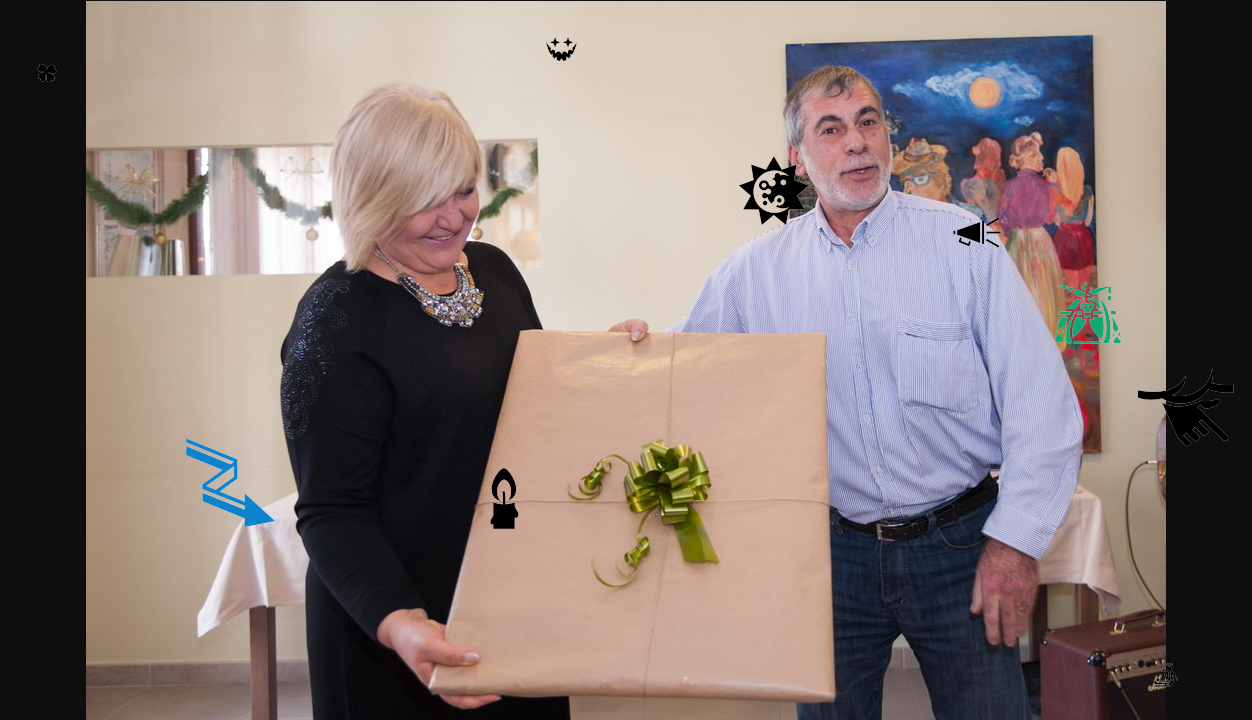 Image resolution: width=1252 pixels, height=720 pixels. What do you see at coordinates (1186, 414) in the screenshot?
I see `activate a divine power or special ability` at bounding box center [1186, 414].